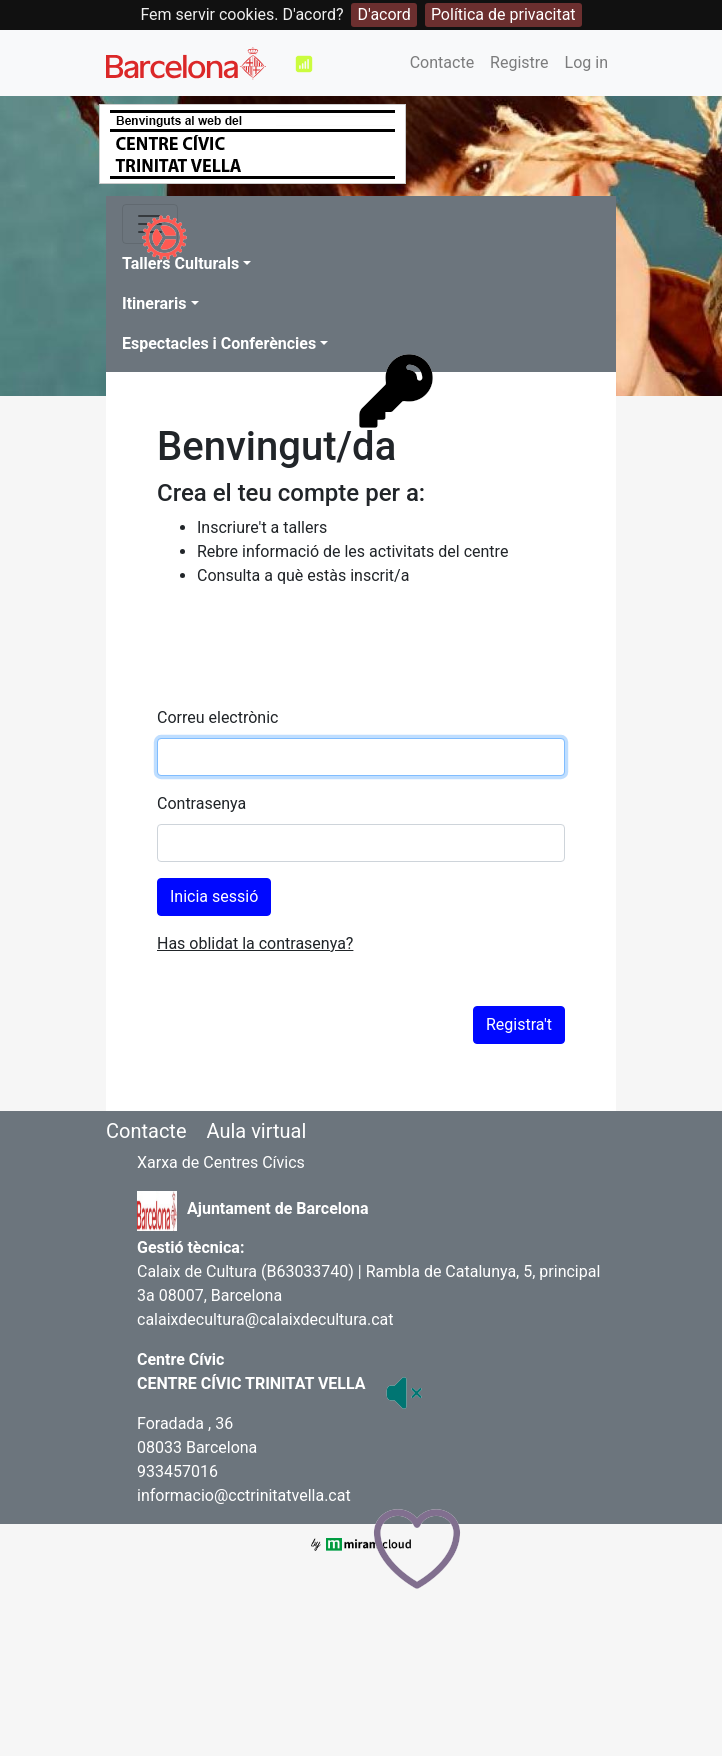 The image size is (722, 1756). What do you see at coordinates (164, 237) in the screenshot?
I see `access settings or preferences` at bounding box center [164, 237].